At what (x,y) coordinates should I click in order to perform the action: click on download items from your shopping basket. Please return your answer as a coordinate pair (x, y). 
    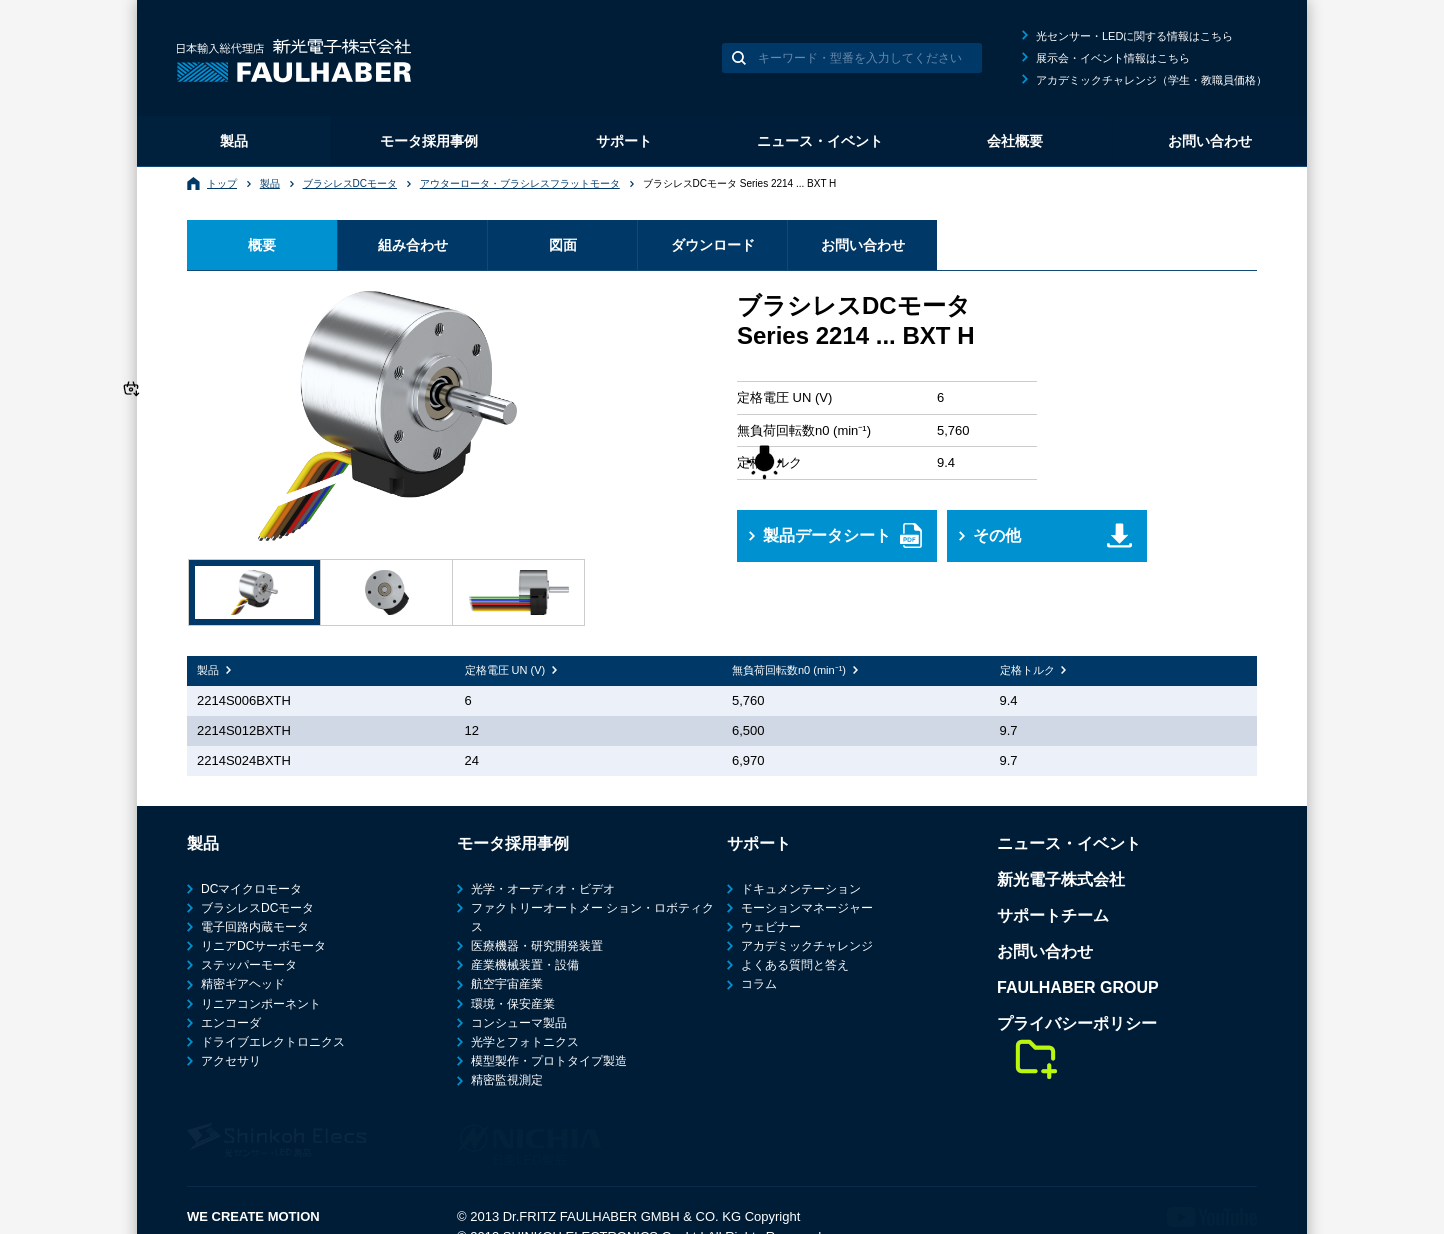
    Looking at the image, I should click on (131, 388).